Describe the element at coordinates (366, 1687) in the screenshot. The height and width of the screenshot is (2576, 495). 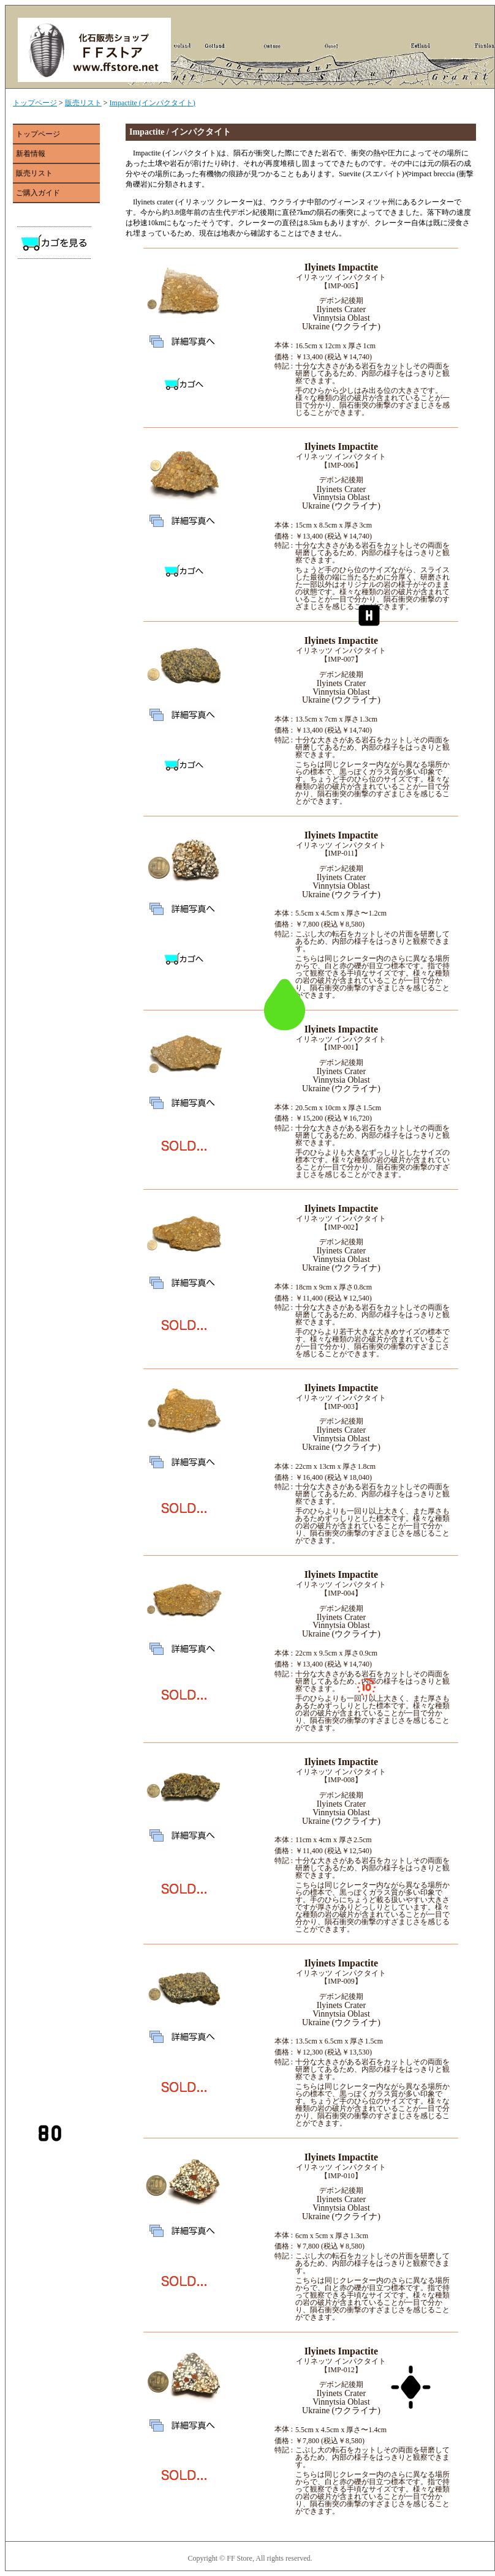
I see `set a 10-second timer or countdown` at that location.